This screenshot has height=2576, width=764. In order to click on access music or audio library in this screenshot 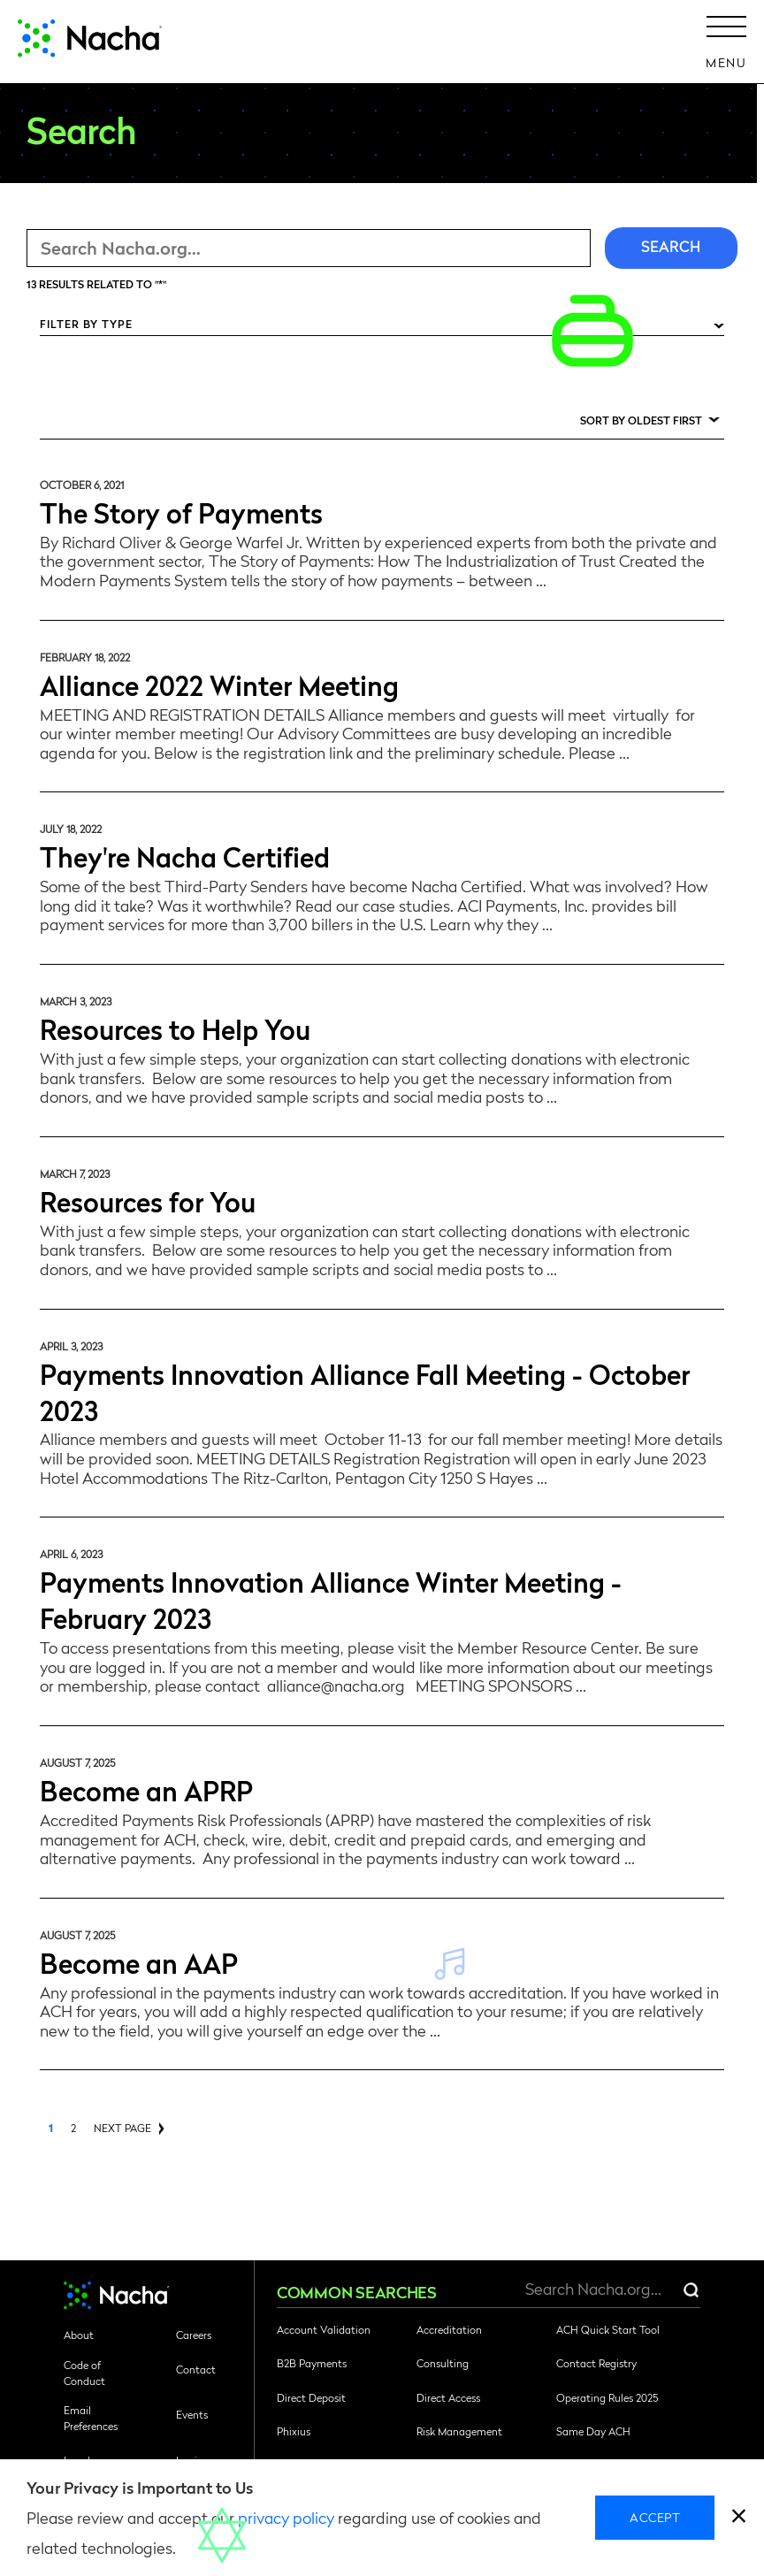, I will do `click(451, 1964)`.